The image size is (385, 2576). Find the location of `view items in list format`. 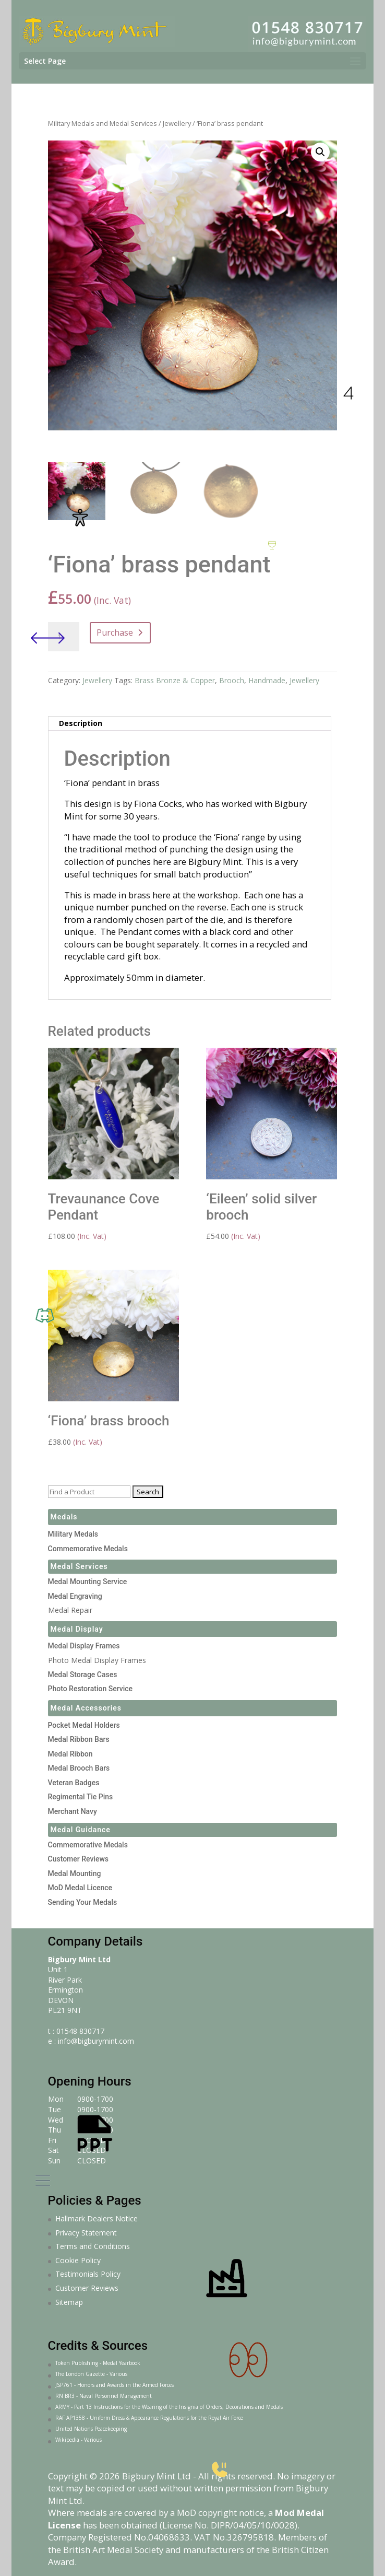

view items in list format is located at coordinates (43, 2181).